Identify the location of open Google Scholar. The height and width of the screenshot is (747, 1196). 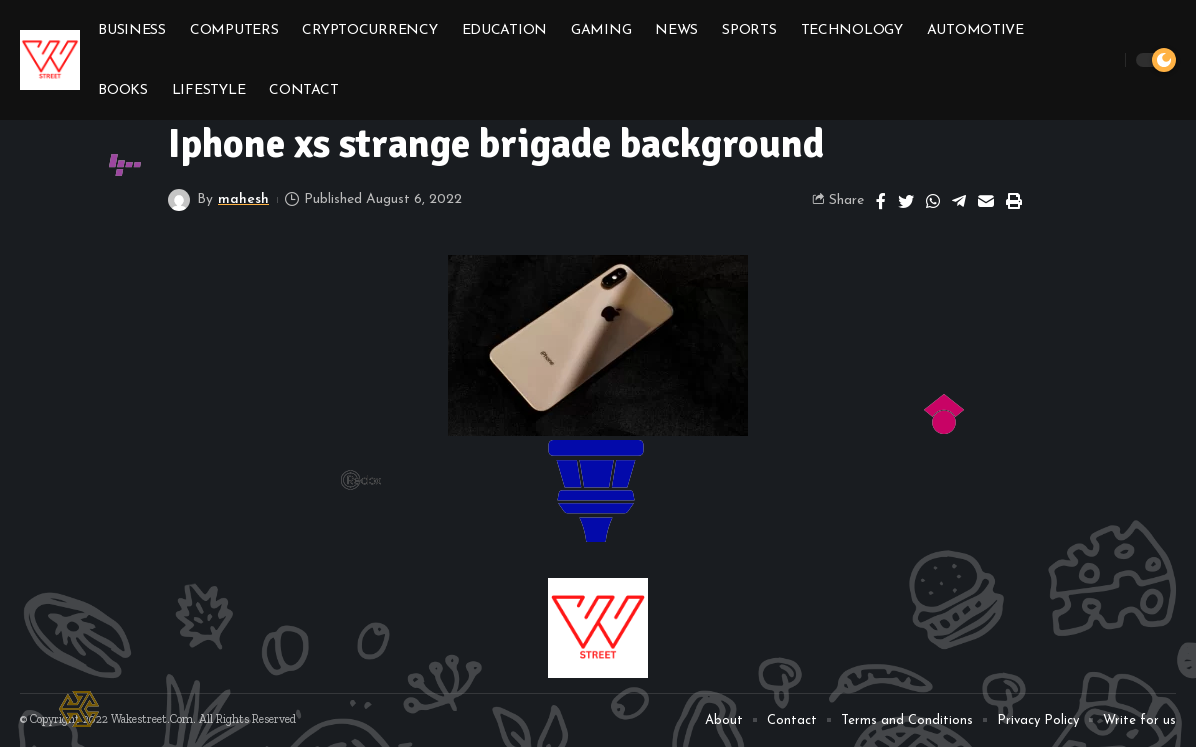
(944, 414).